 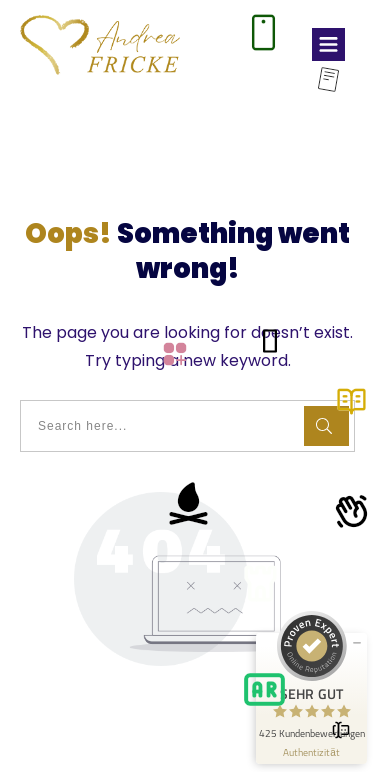 I want to click on view document or ebook reader, so click(x=351, y=401).